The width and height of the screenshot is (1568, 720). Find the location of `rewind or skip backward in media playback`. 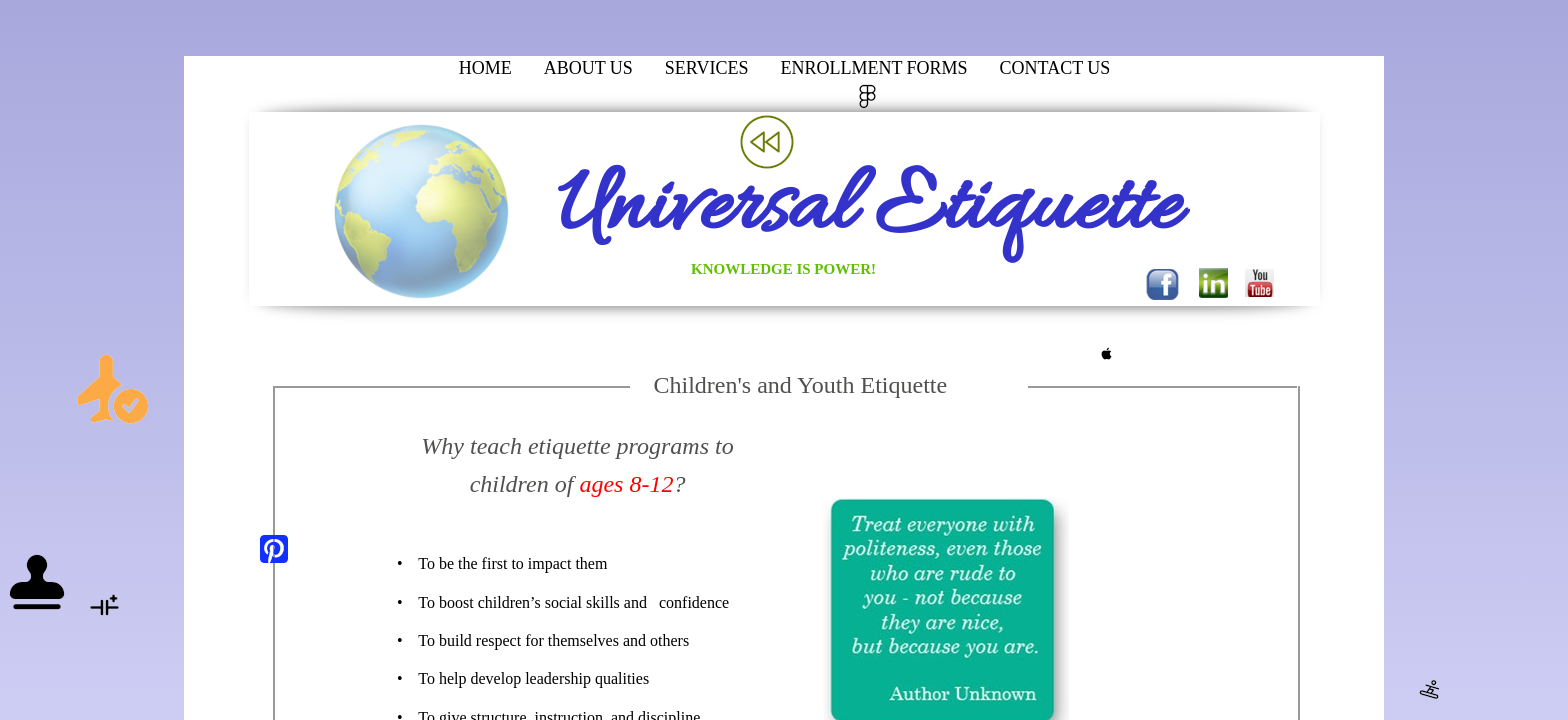

rewind or skip backward in media playback is located at coordinates (767, 142).